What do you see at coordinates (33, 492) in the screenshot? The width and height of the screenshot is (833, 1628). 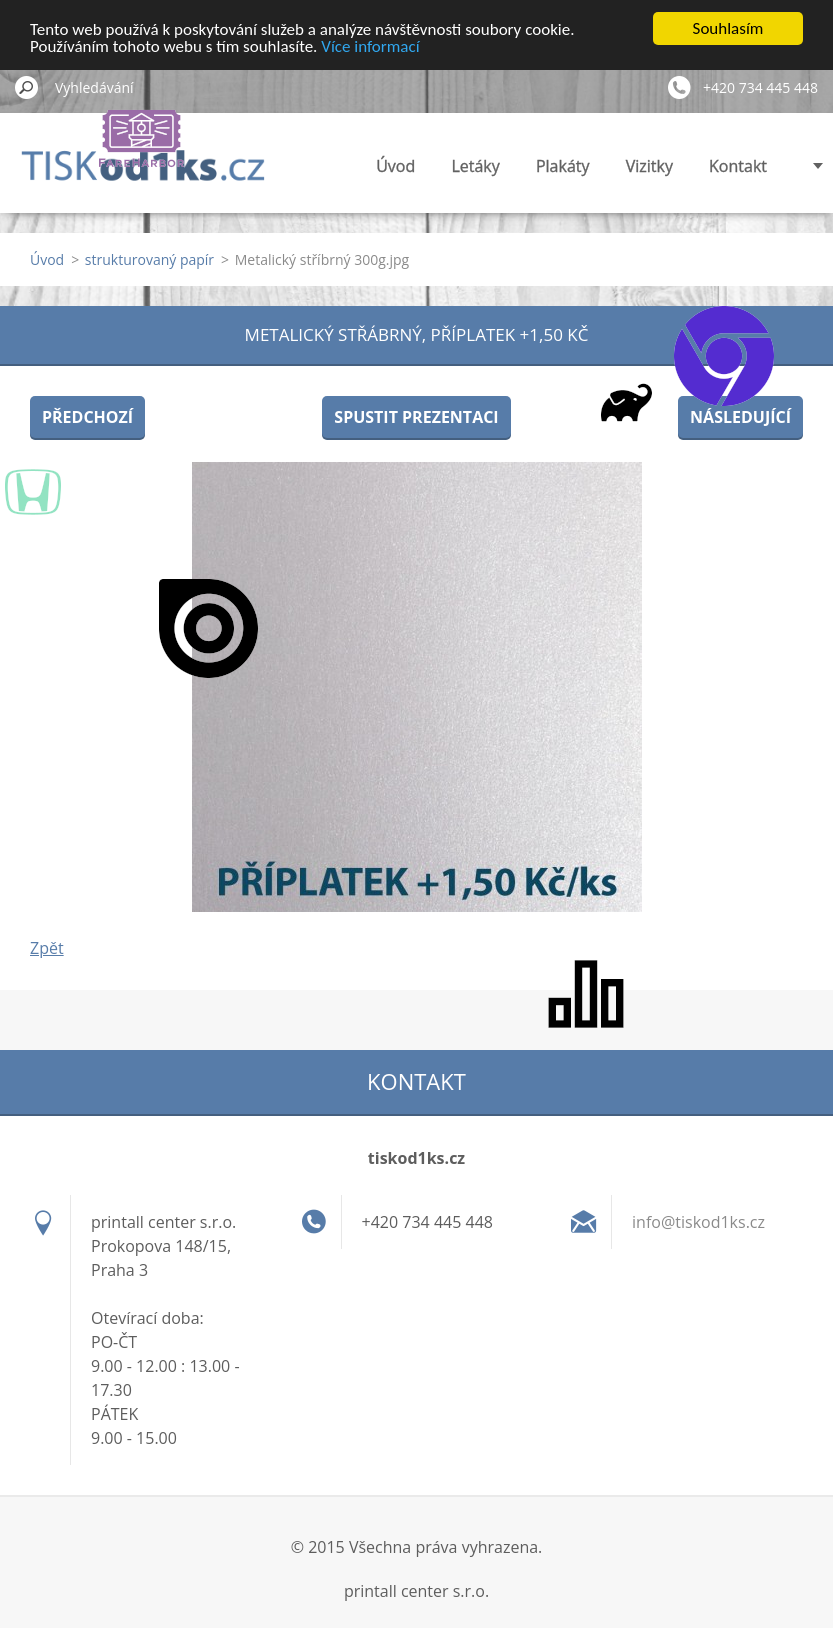 I see `Honda brand or dealership app` at bounding box center [33, 492].